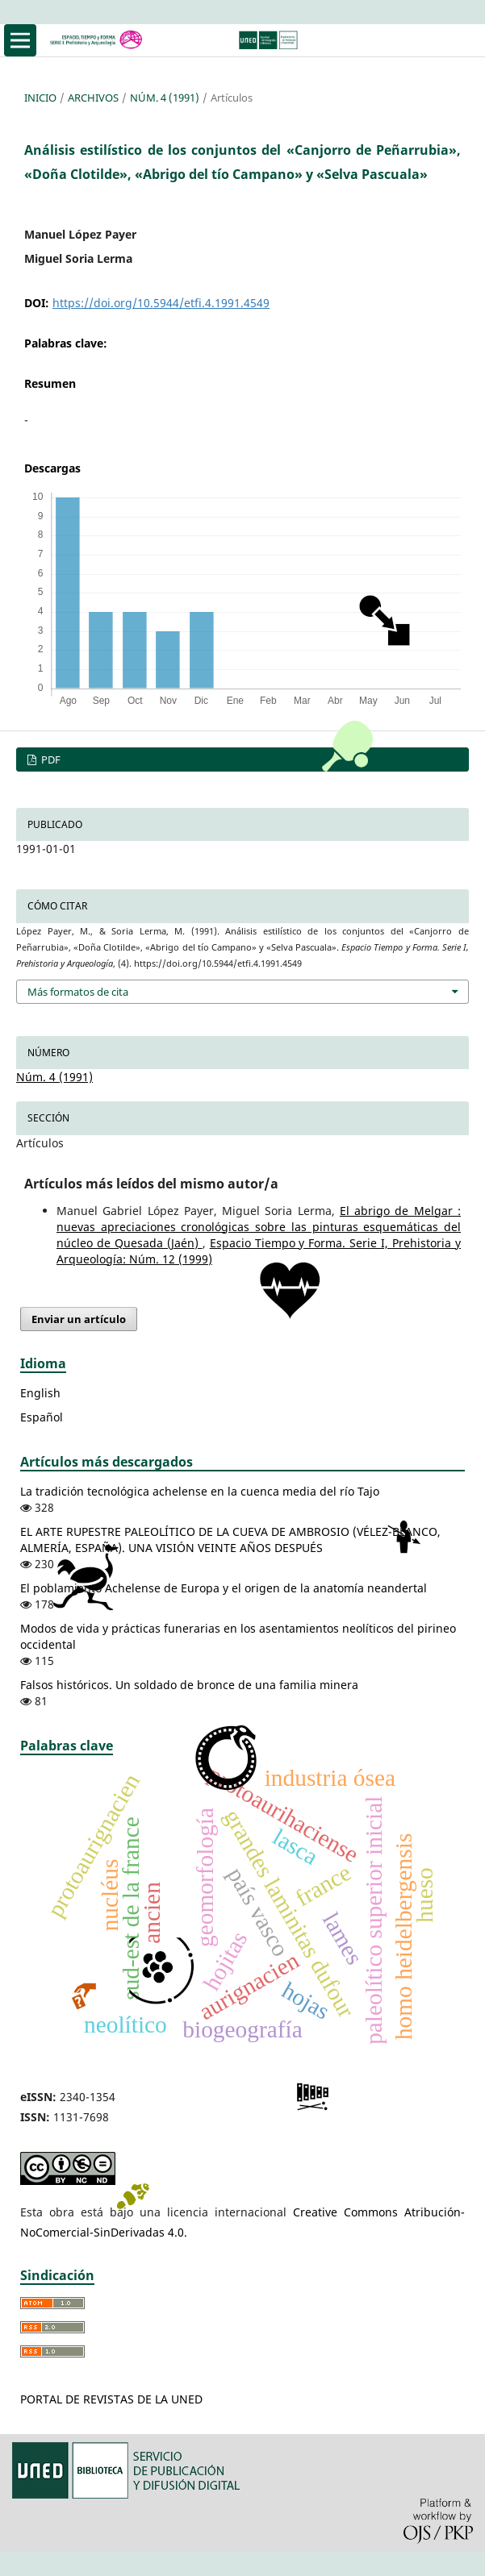 This screenshot has width=485, height=2576. What do you see at coordinates (384, 620) in the screenshot?
I see `transform or convert an object` at bounding box center [384, 620].